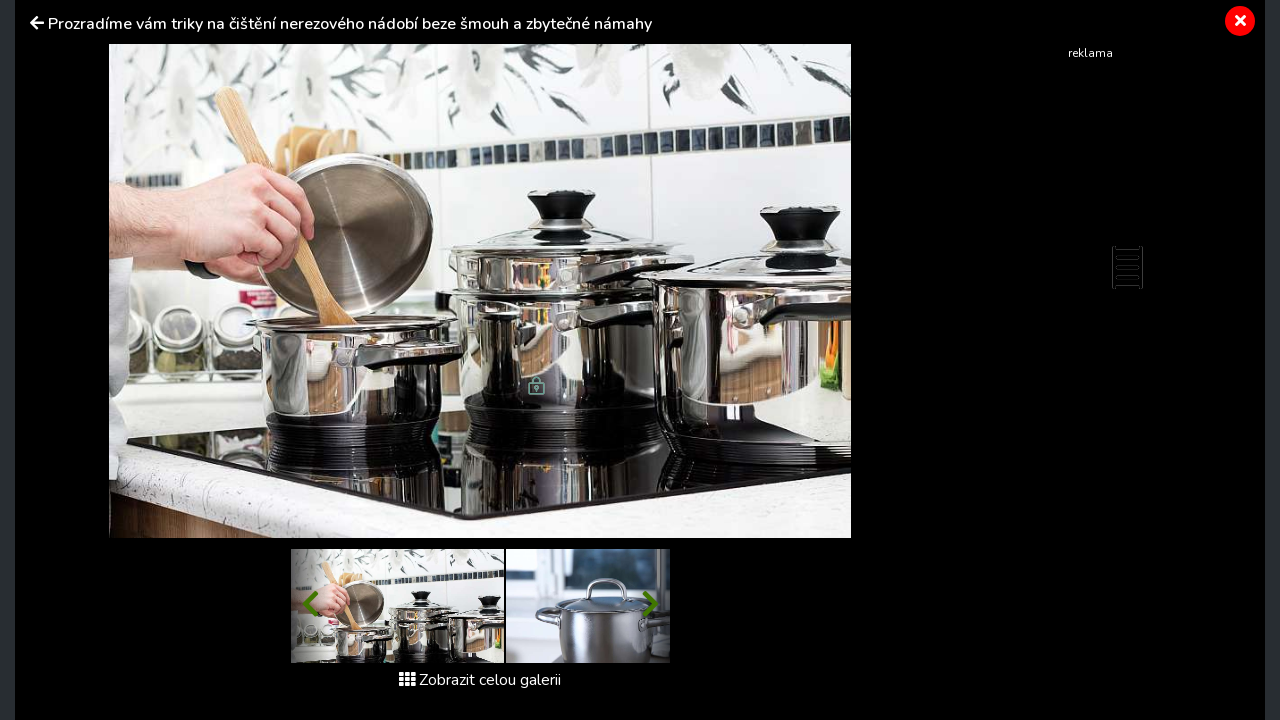 This screenshot has width=1280, height=720. Describe the element at coordinates (1127, 267) in the screenshot. I see `access step-by-step instructions or tutorials` at that location.